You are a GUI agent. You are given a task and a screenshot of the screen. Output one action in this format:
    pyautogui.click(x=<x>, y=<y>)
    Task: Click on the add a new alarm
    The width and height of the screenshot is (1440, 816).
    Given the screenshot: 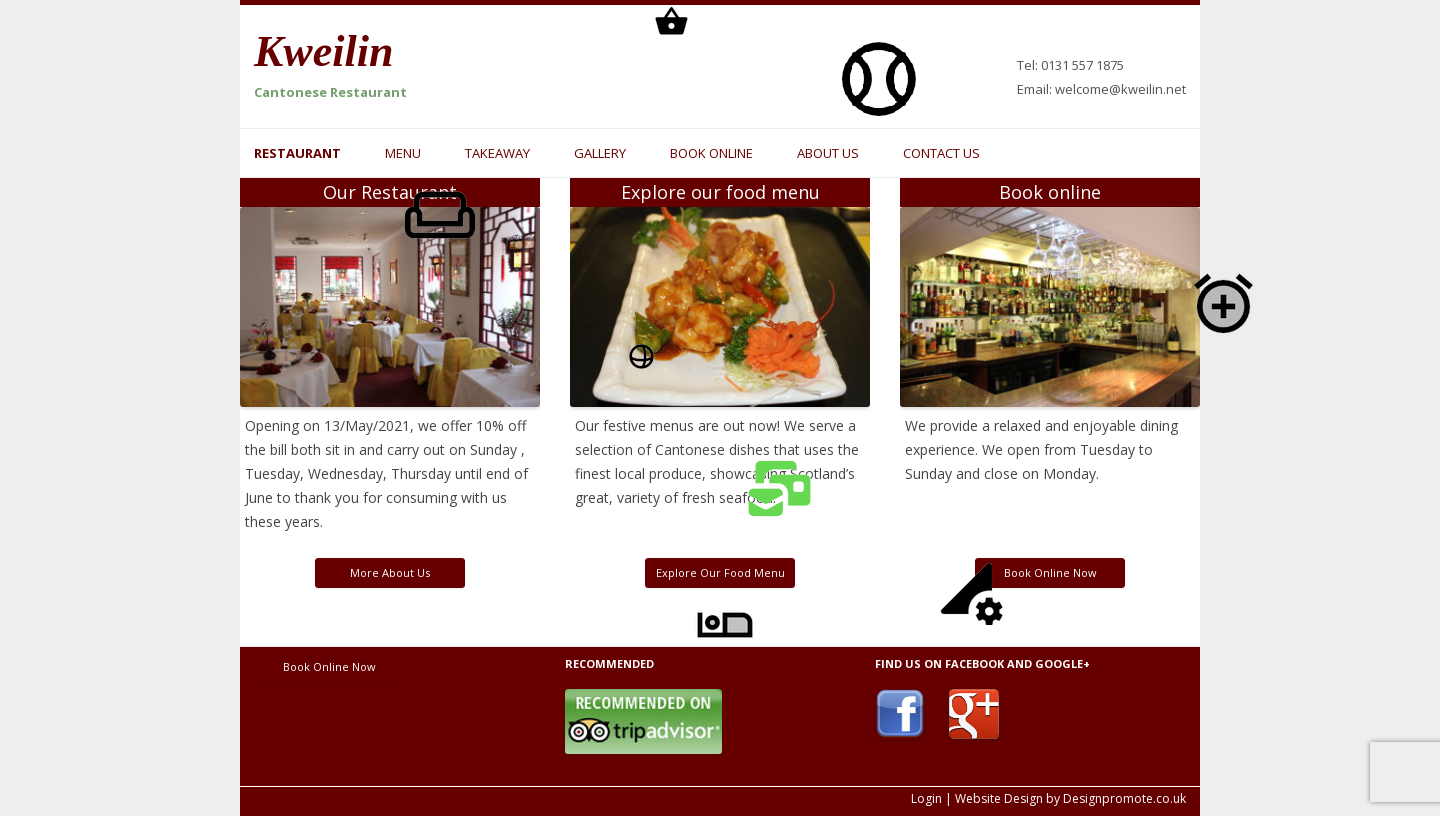 What is the action you would take?
    pyautogui.click(x=1223, y=303)
    